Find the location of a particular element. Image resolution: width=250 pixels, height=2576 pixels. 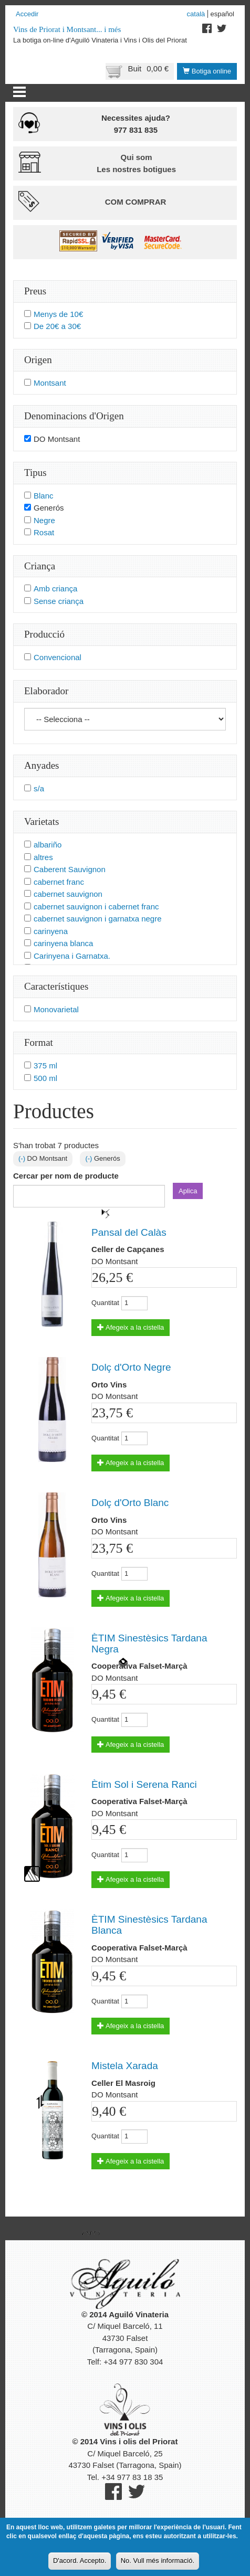

axios HTTP client library logo is located at coordinates (40, 2102).